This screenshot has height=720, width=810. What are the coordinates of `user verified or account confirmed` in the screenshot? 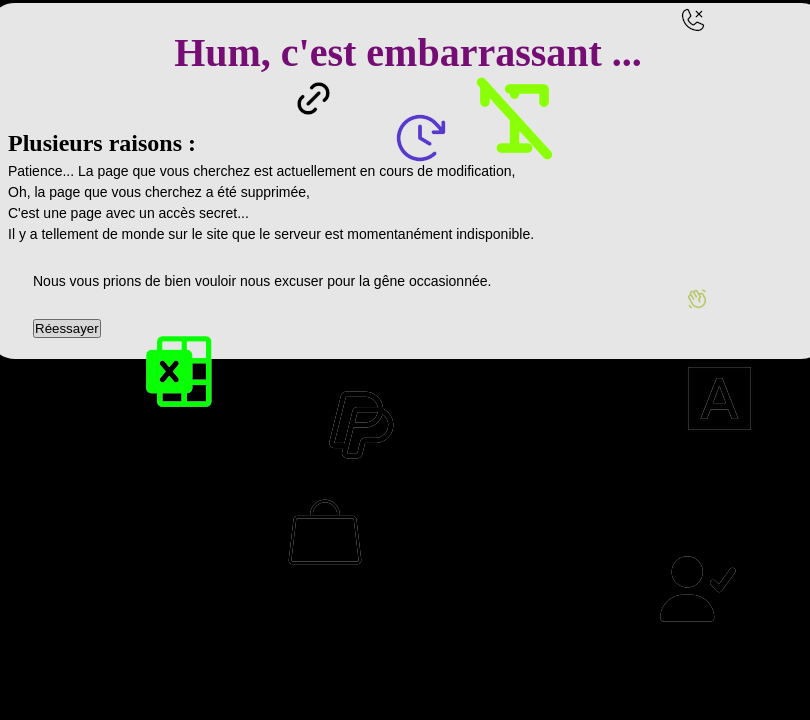 It's located at (695, 588).